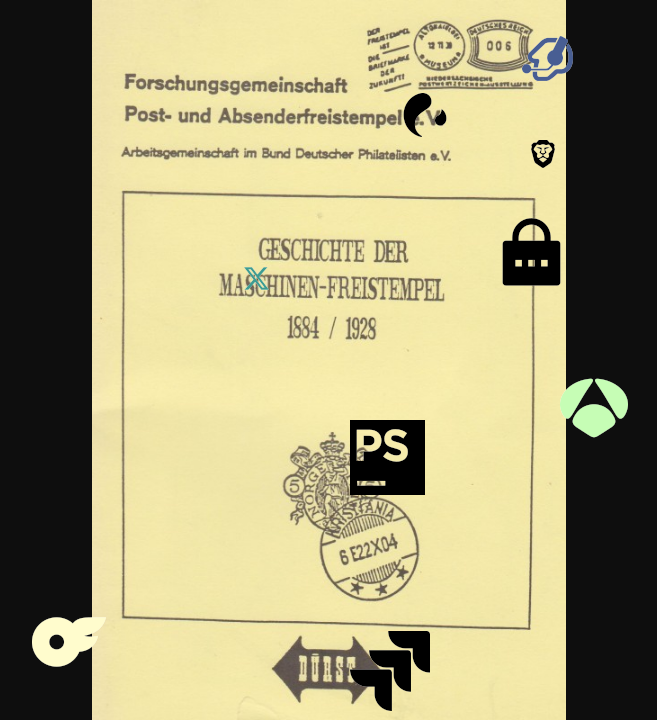 Image resolution: width=657 pixels, height=720 pixels. What do you see at coordinates (531, 253) in the screenshot?
I see `enter password to unlock` at bounding box center [531, 253].